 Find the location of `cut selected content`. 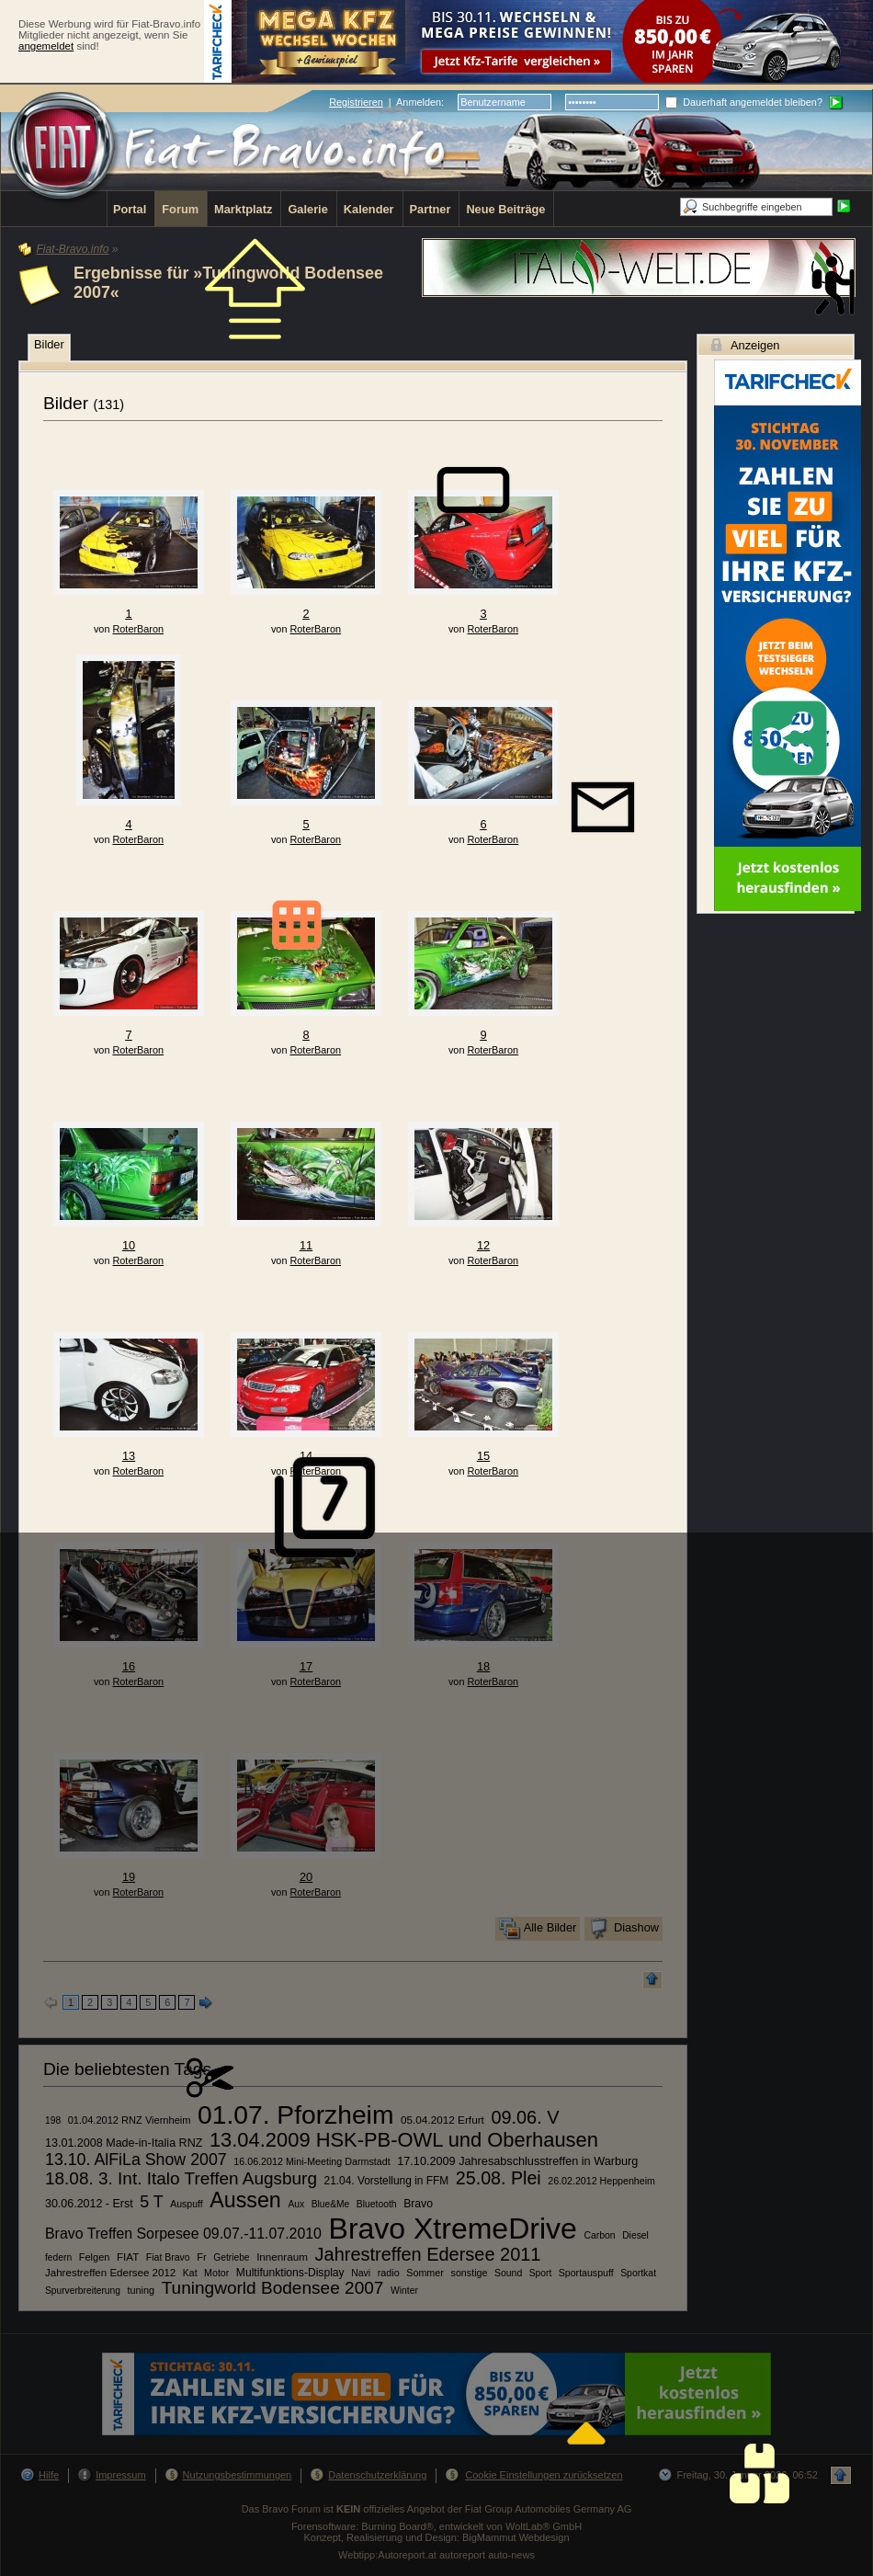

cut selected content is located at coordinates (210, 2078).